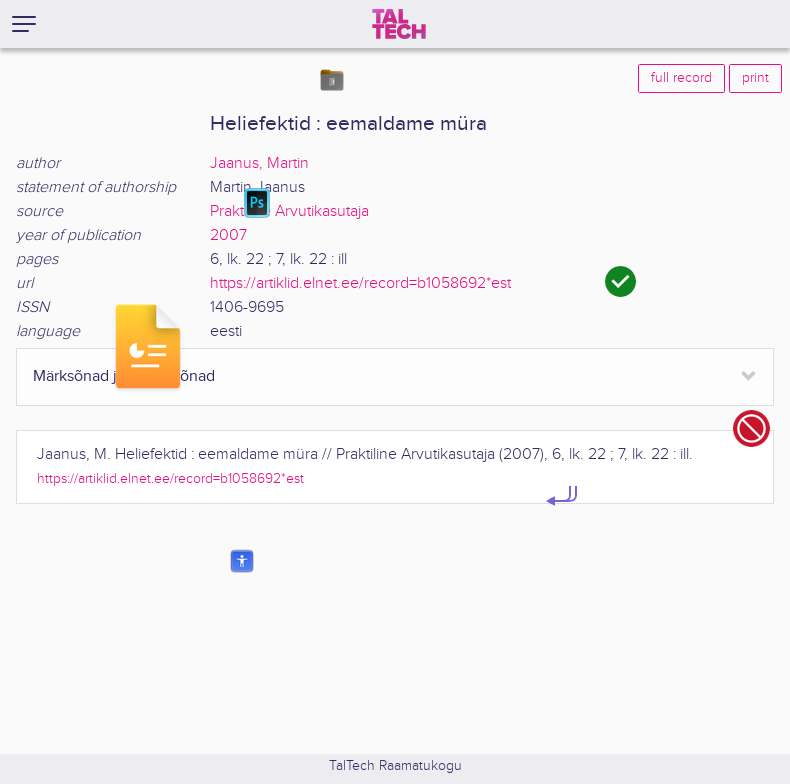 The image size is (790, 784). Describe the element at coordinates (620, 281) in the screenshot. I see `confirm or accept an action` at that location.